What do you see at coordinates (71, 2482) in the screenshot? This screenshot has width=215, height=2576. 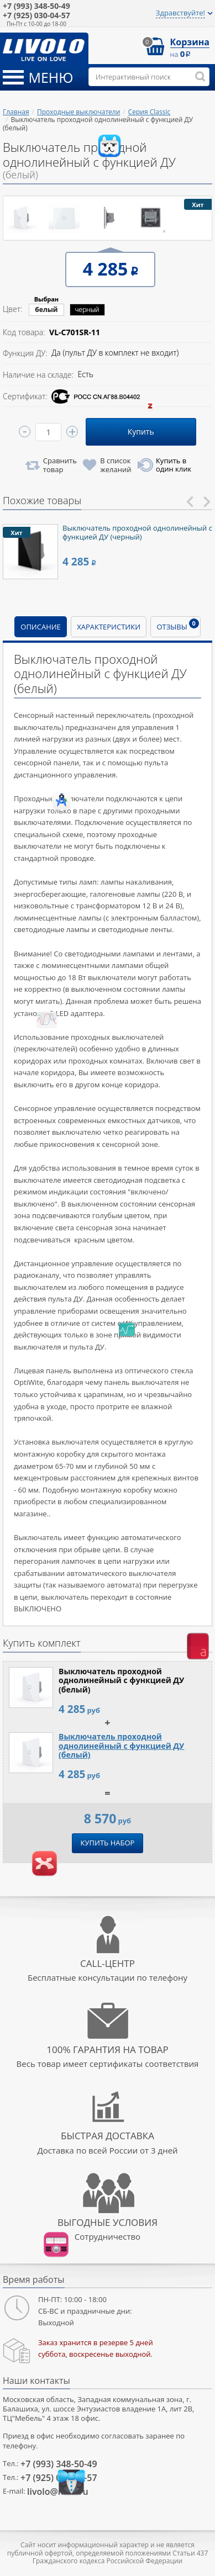 I see `open butler app` at bounding box center [71, 2482].